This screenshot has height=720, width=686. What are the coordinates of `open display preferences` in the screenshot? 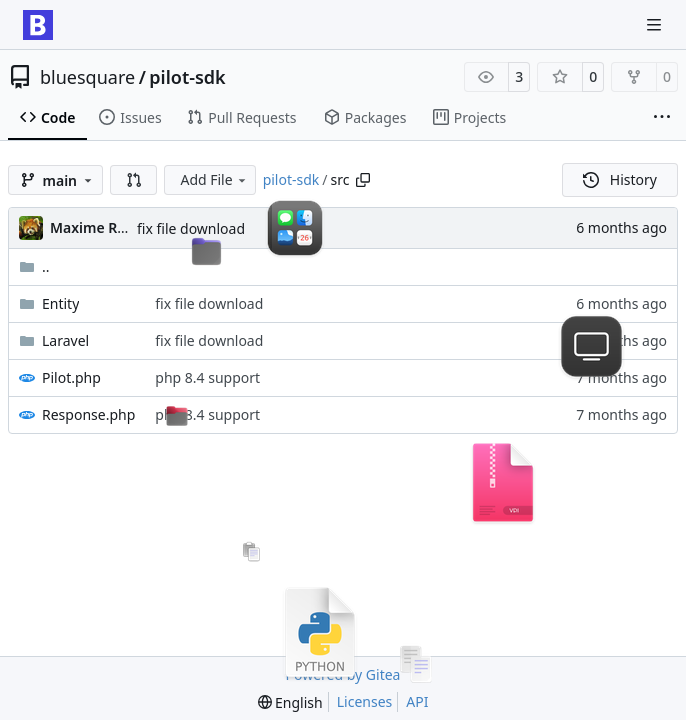 It's located at (591, 347).